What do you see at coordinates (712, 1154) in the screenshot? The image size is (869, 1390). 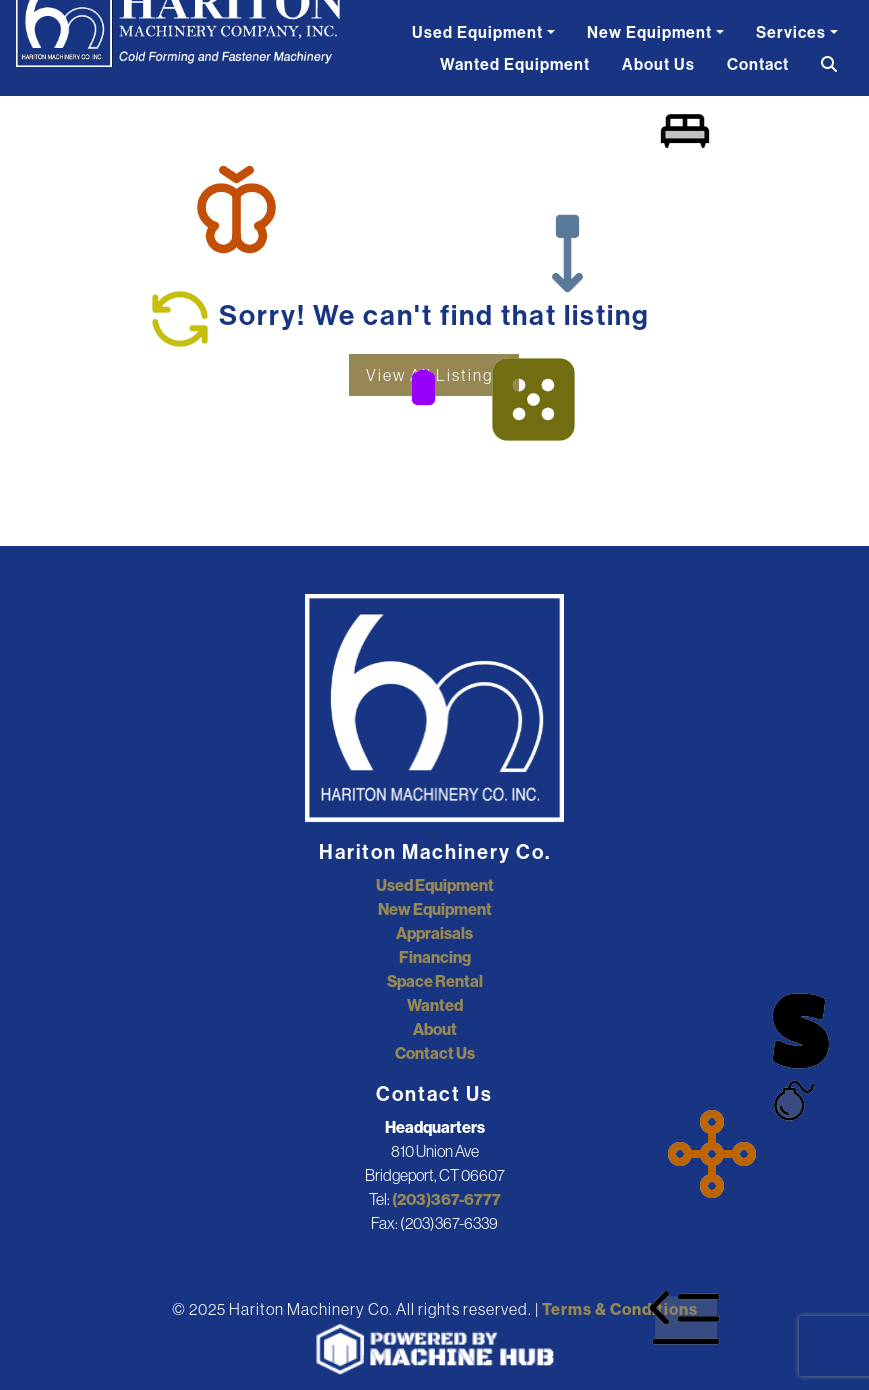 I see `view star network topology` at bounding box center [712, 1154].